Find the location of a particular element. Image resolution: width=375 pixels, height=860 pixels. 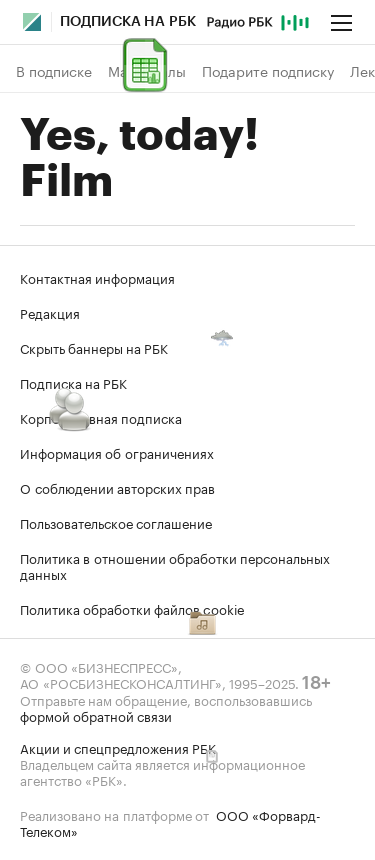

indicates stormy weather conditions is located at coordinates (222, 337).